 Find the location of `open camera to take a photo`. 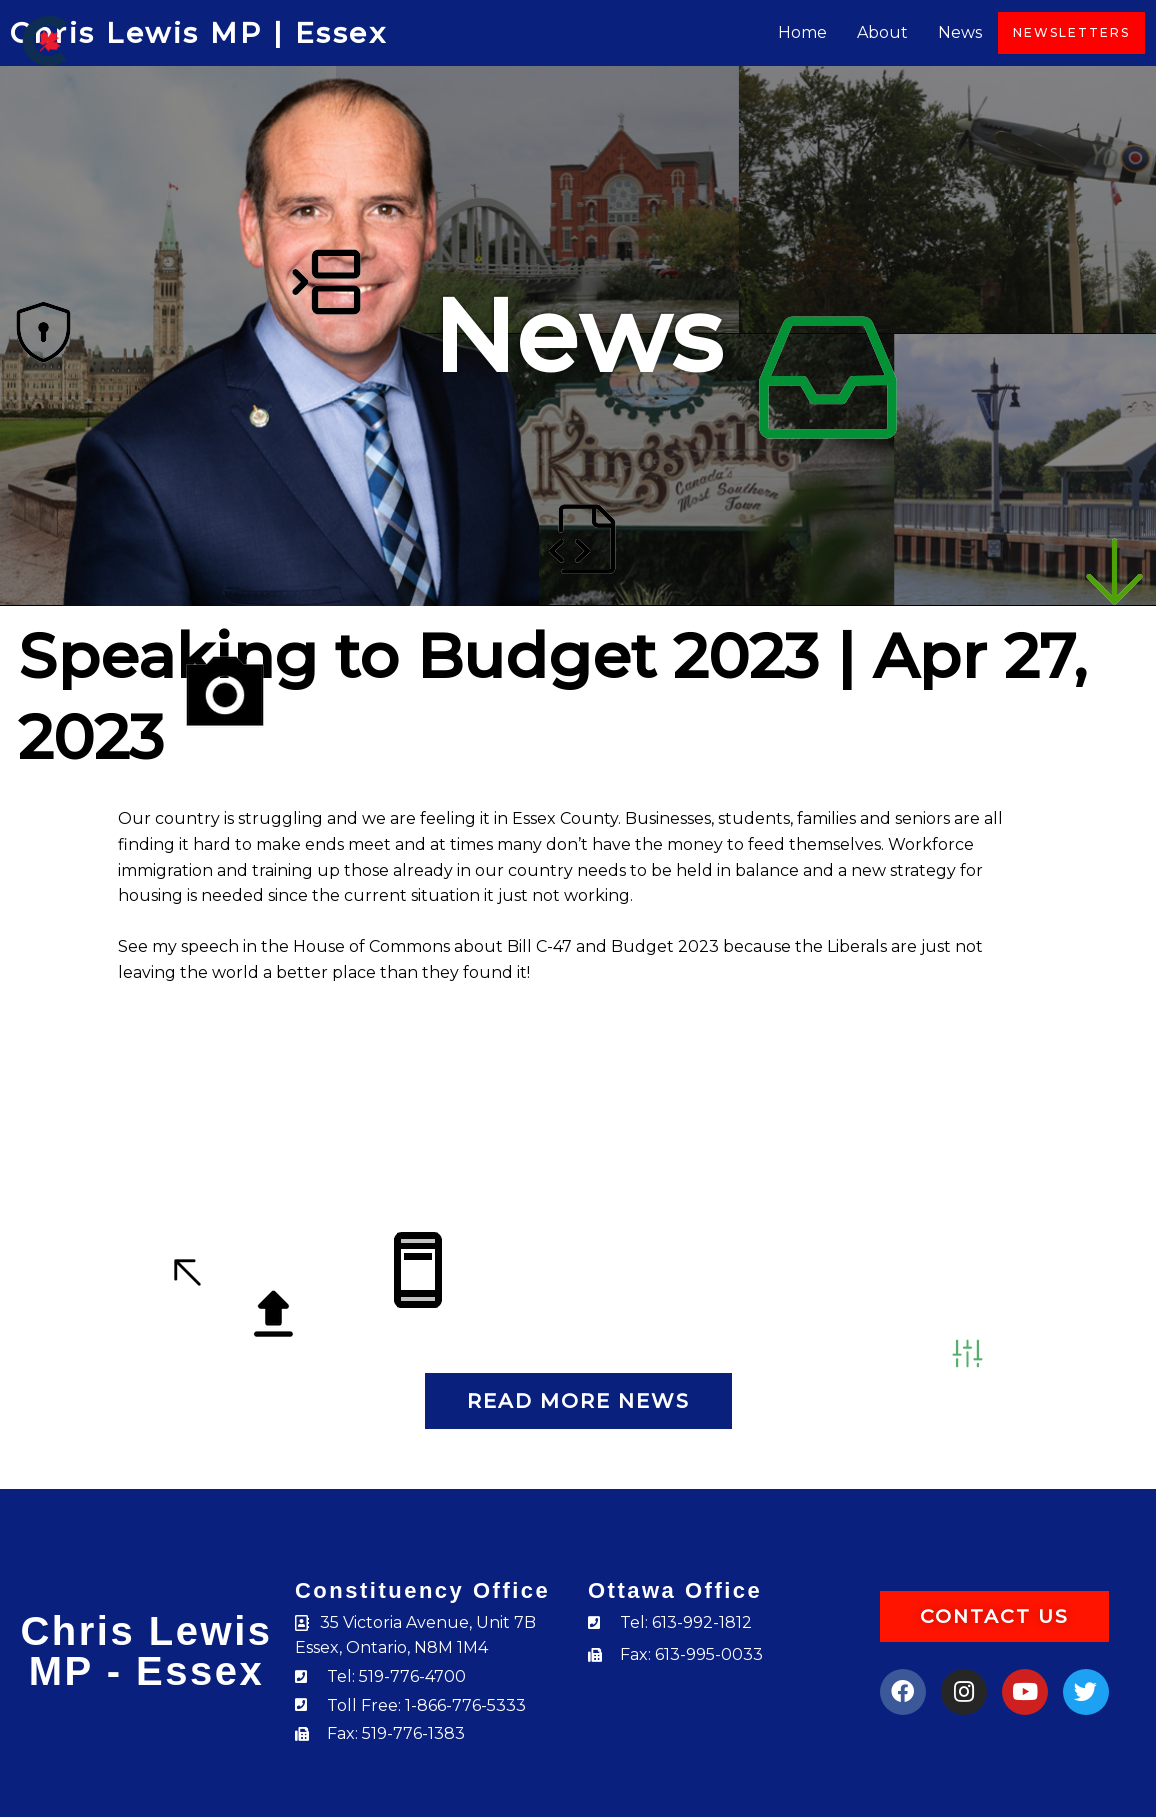

open camera to take a photo is located at coordinates (225, 695).